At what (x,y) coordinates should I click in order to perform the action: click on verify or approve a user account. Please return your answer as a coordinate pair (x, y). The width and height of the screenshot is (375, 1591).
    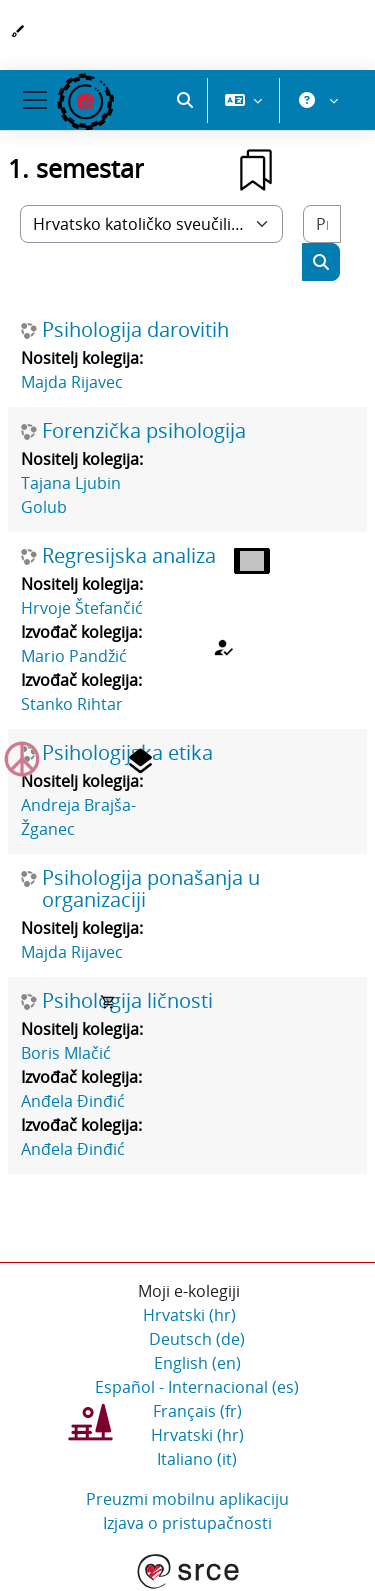
    Looking at the image, I should click on (223, 647).